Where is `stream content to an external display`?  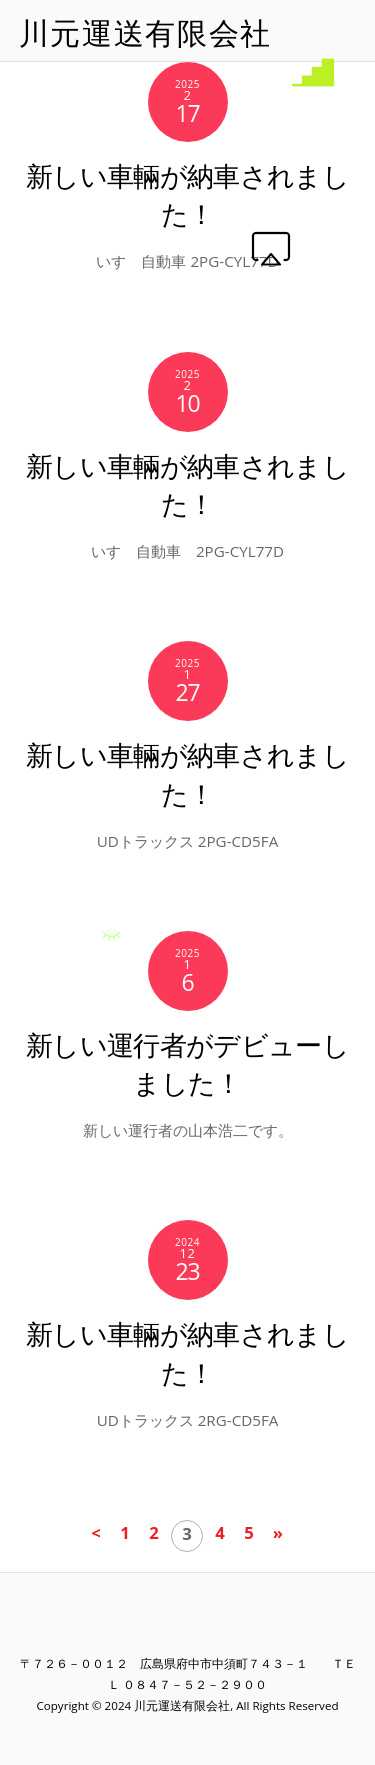 stream content to an external display is located at coordinates (271, 248).